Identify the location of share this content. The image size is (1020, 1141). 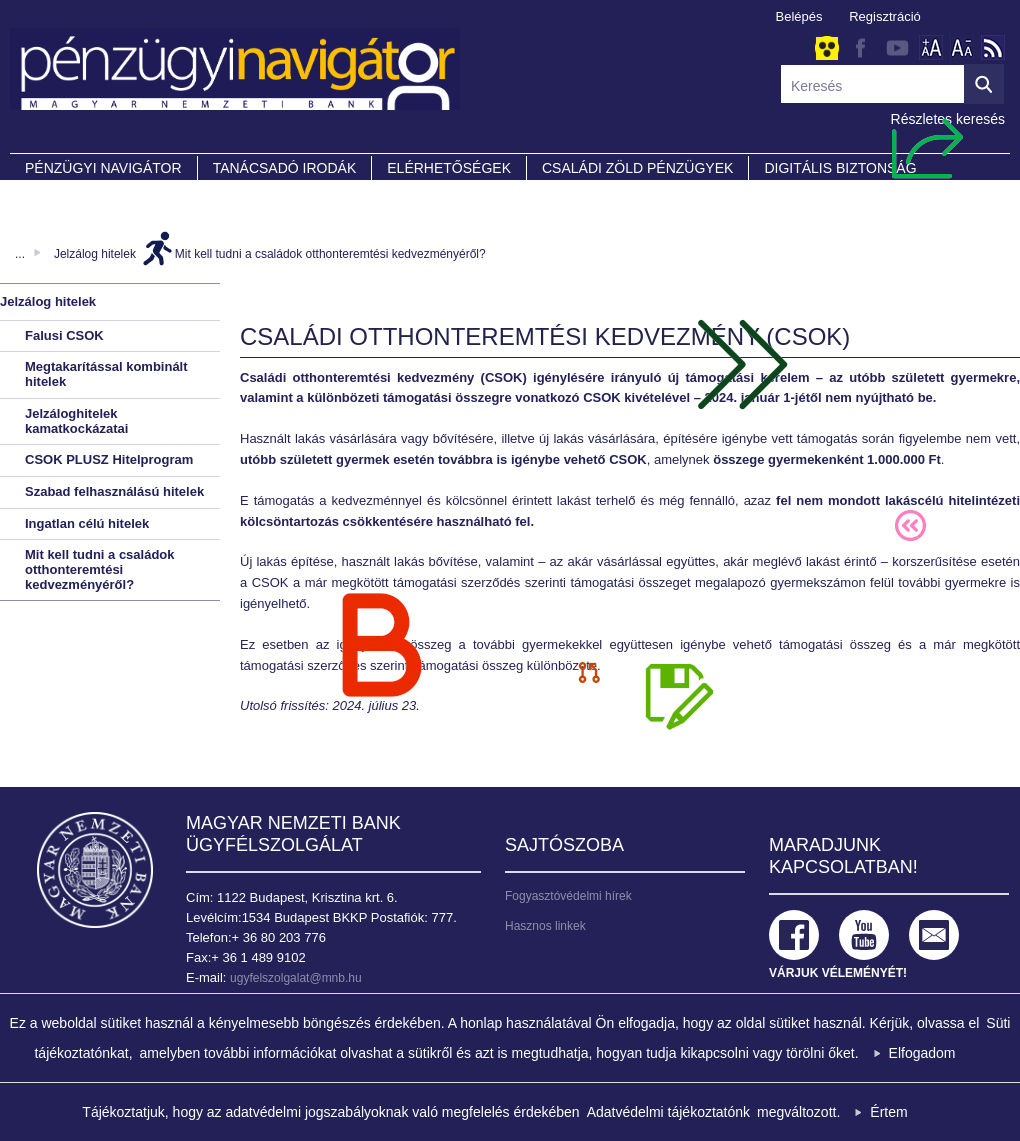
(927, 145).